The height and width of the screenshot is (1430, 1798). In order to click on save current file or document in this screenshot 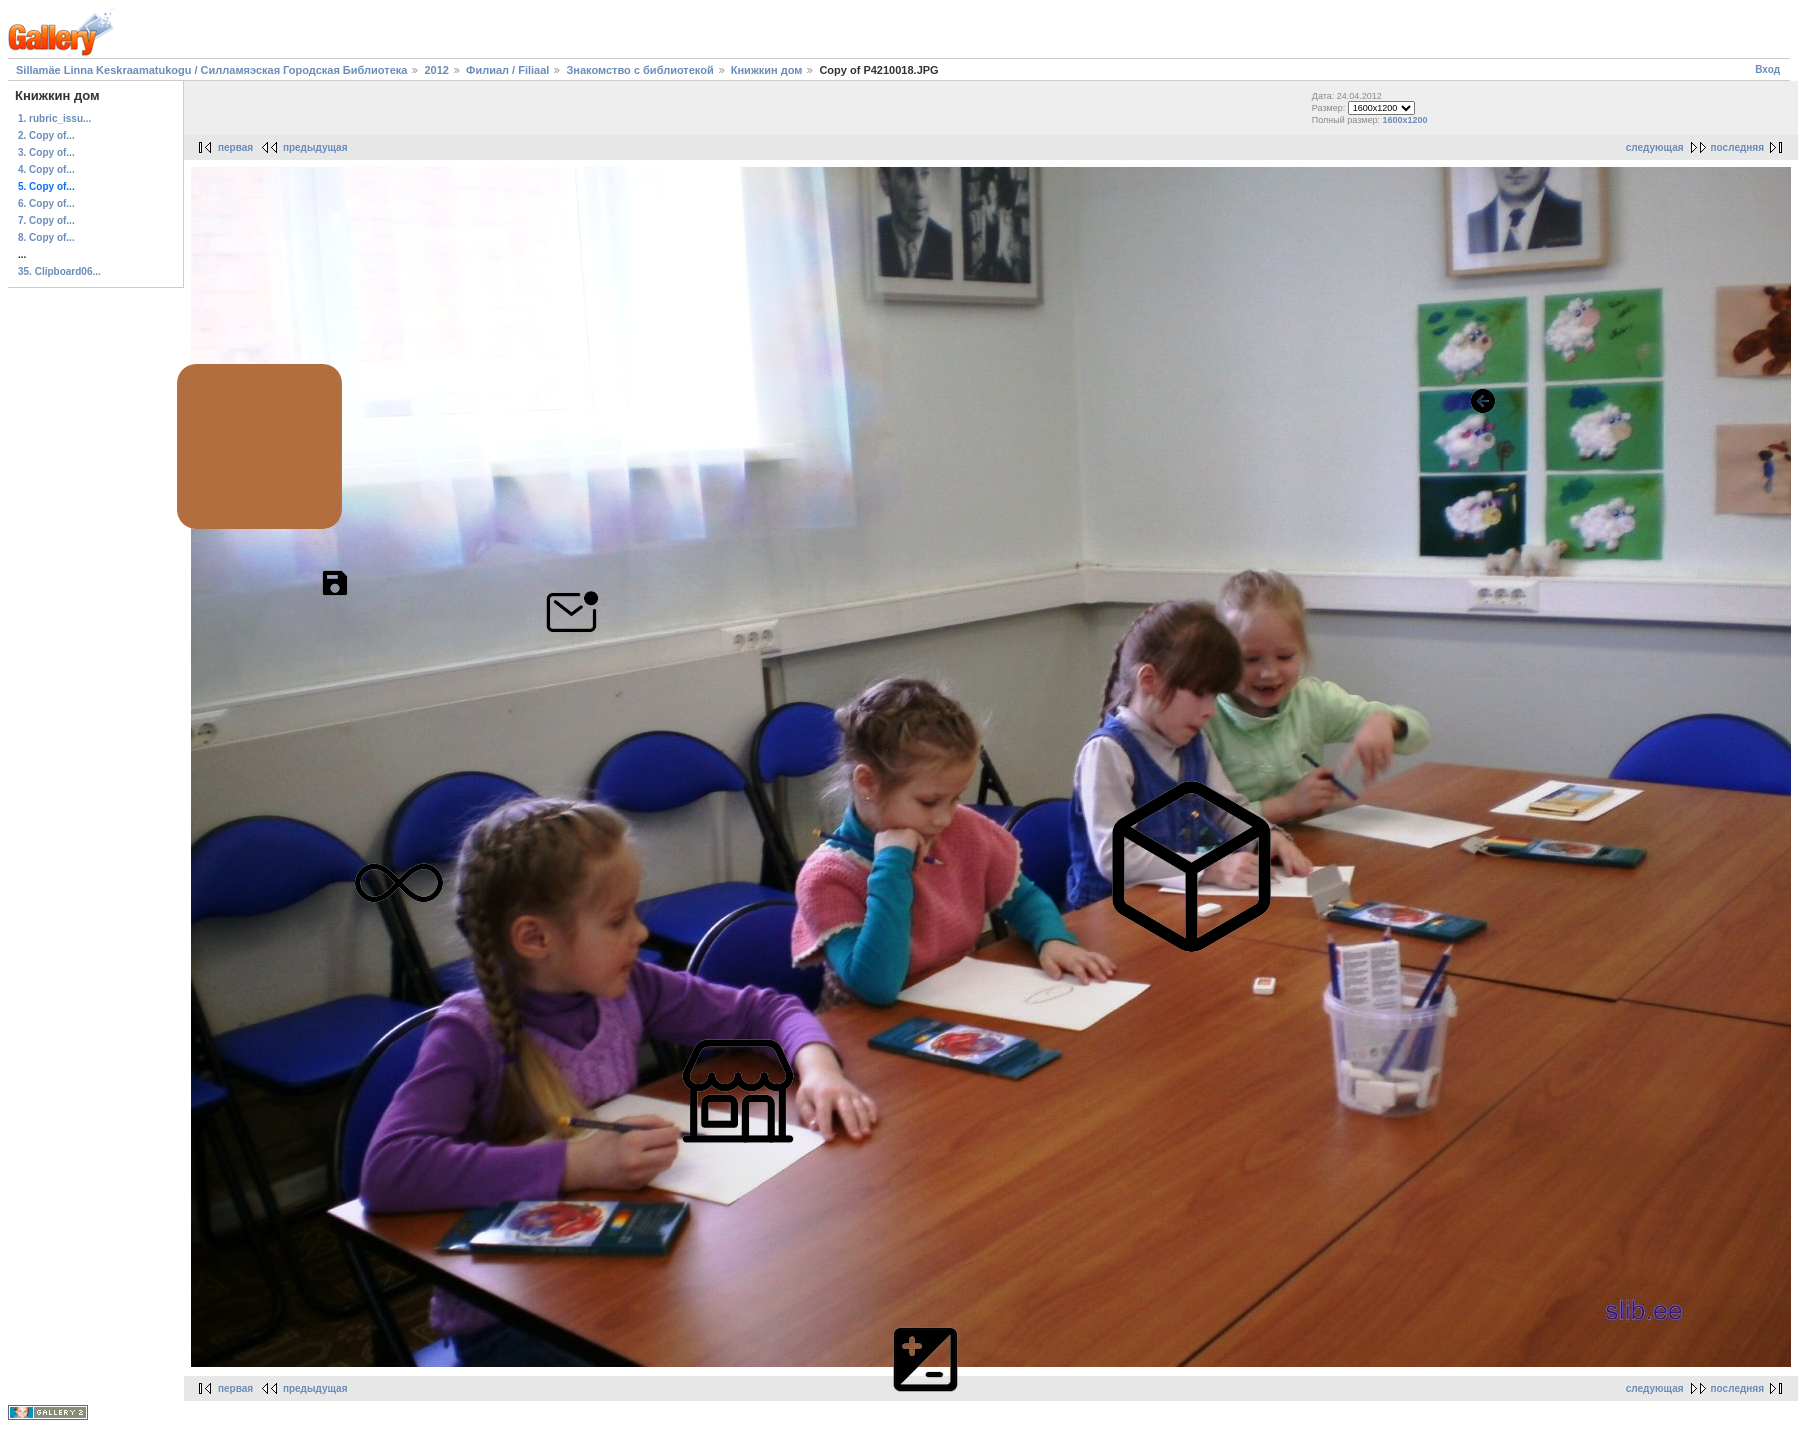, I will do `click(335, 583)`.